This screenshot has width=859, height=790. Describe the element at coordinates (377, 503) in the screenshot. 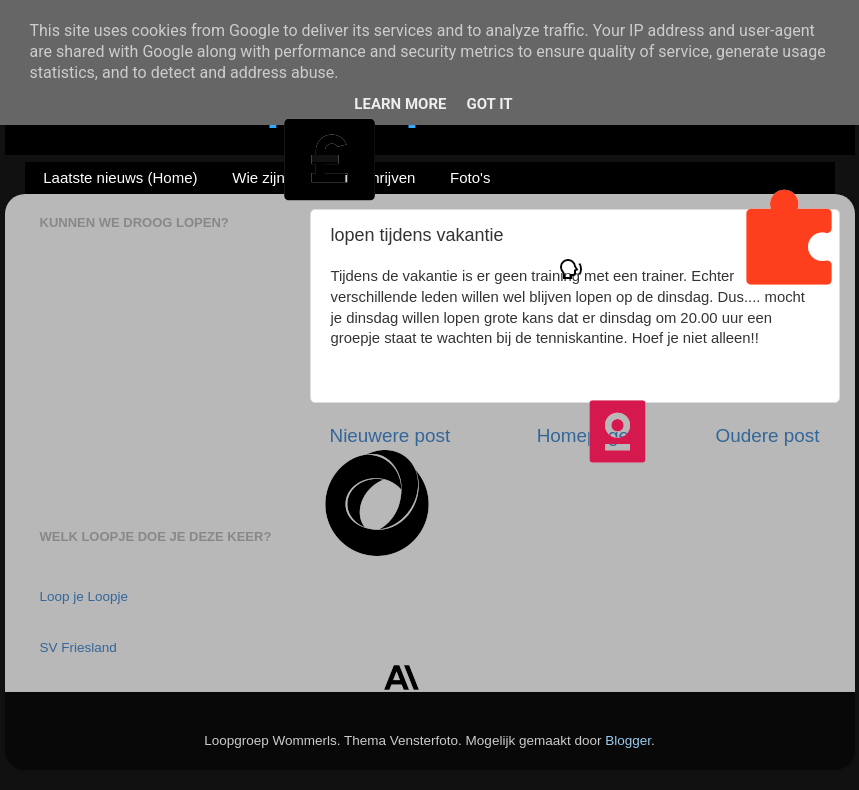

I see `activeloop brand logo` at that location.